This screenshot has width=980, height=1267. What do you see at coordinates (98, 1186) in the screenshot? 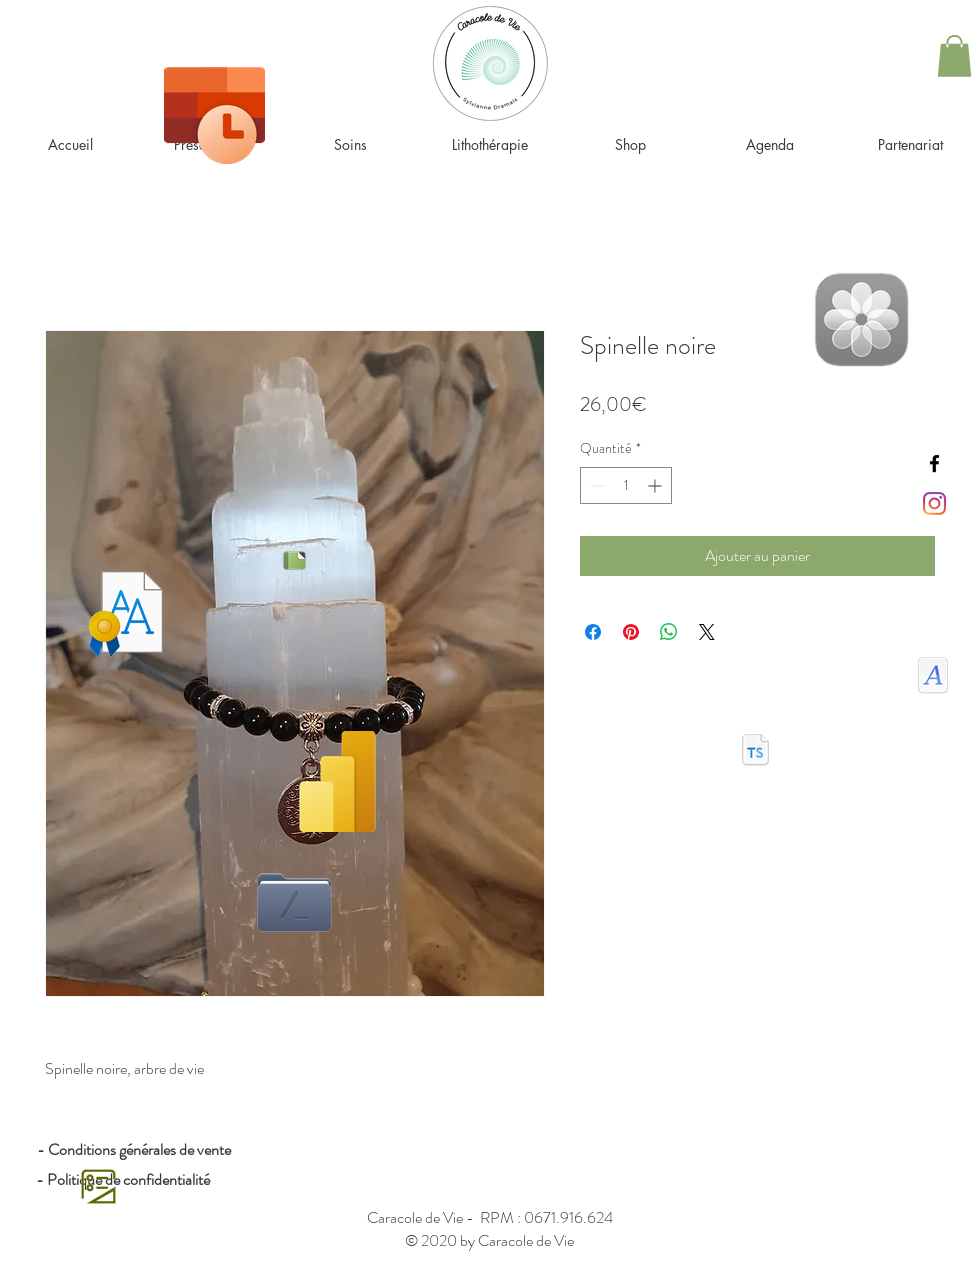
I see `open GNOME Glade interface designer` at bounding box center [98, 1186].